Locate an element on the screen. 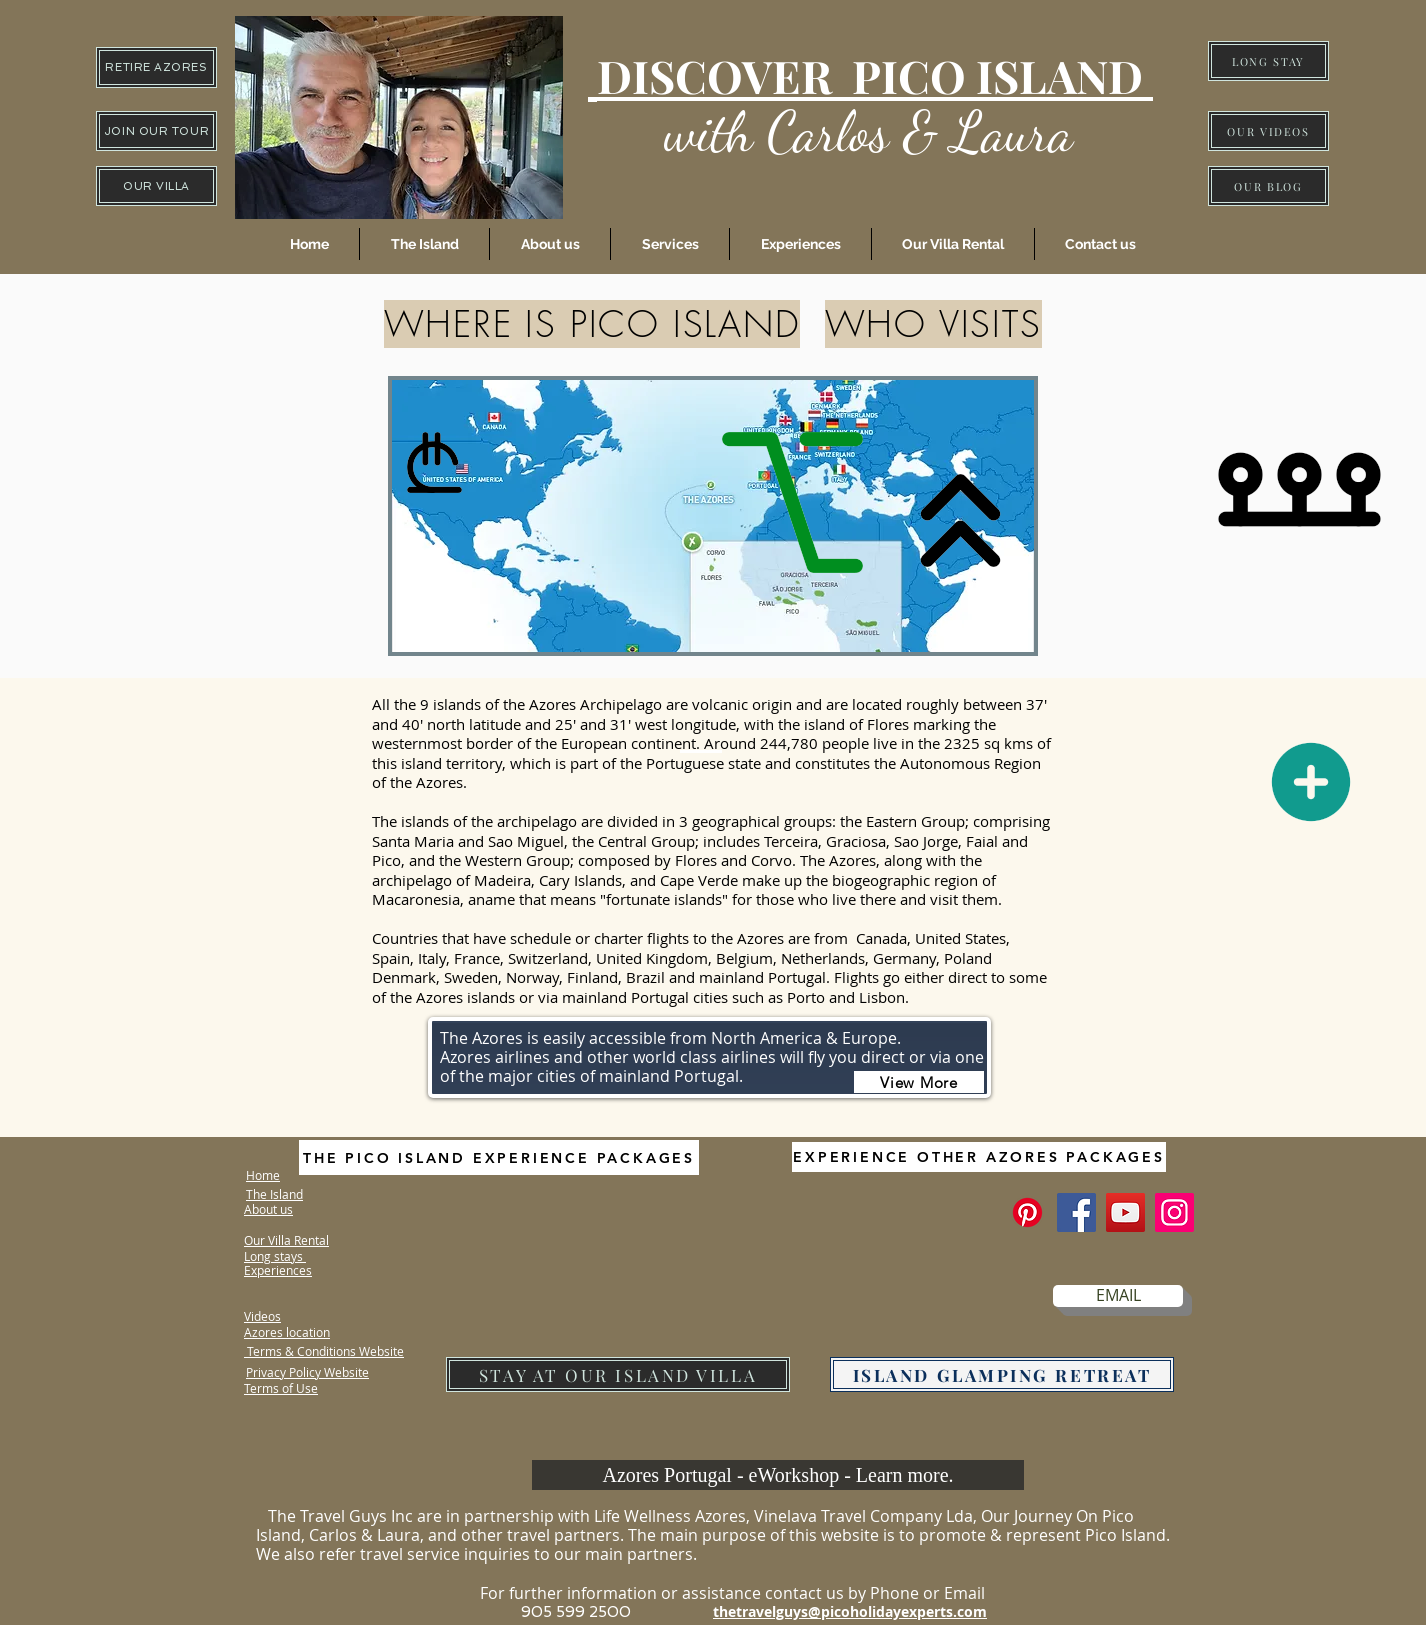 This screenshot has width=1426, height=1625. view bus network topology is located at coordinates (1299, 489).